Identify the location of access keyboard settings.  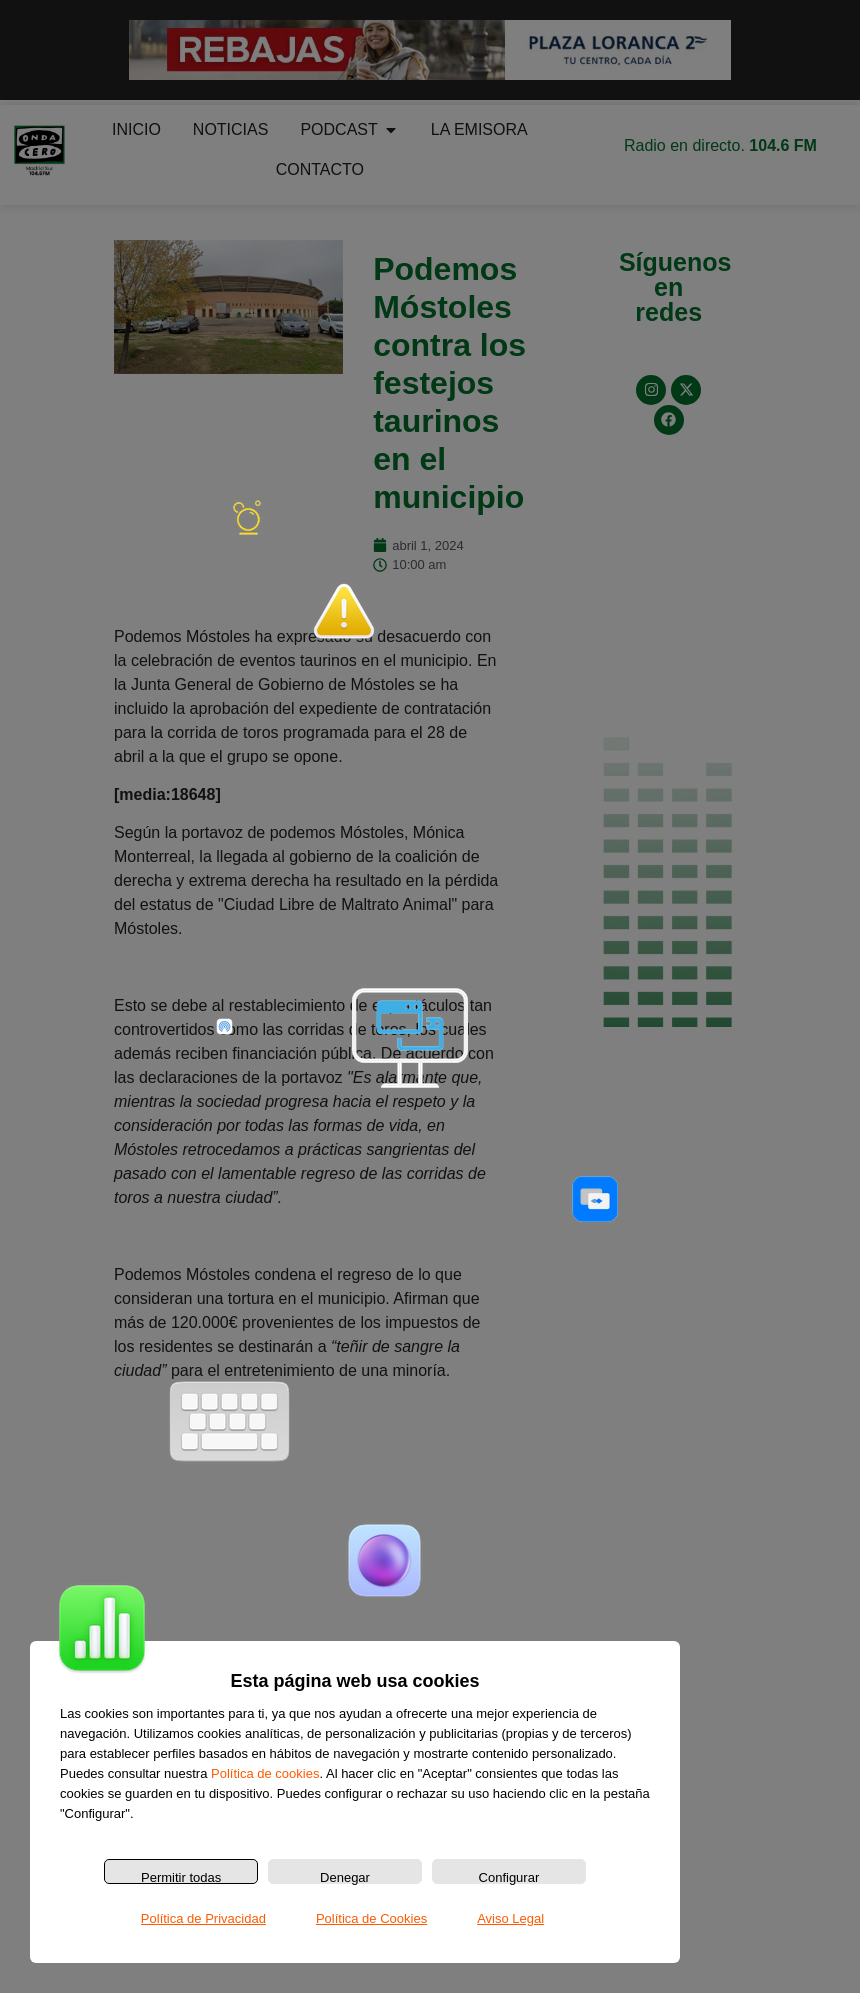
(229, 1421).